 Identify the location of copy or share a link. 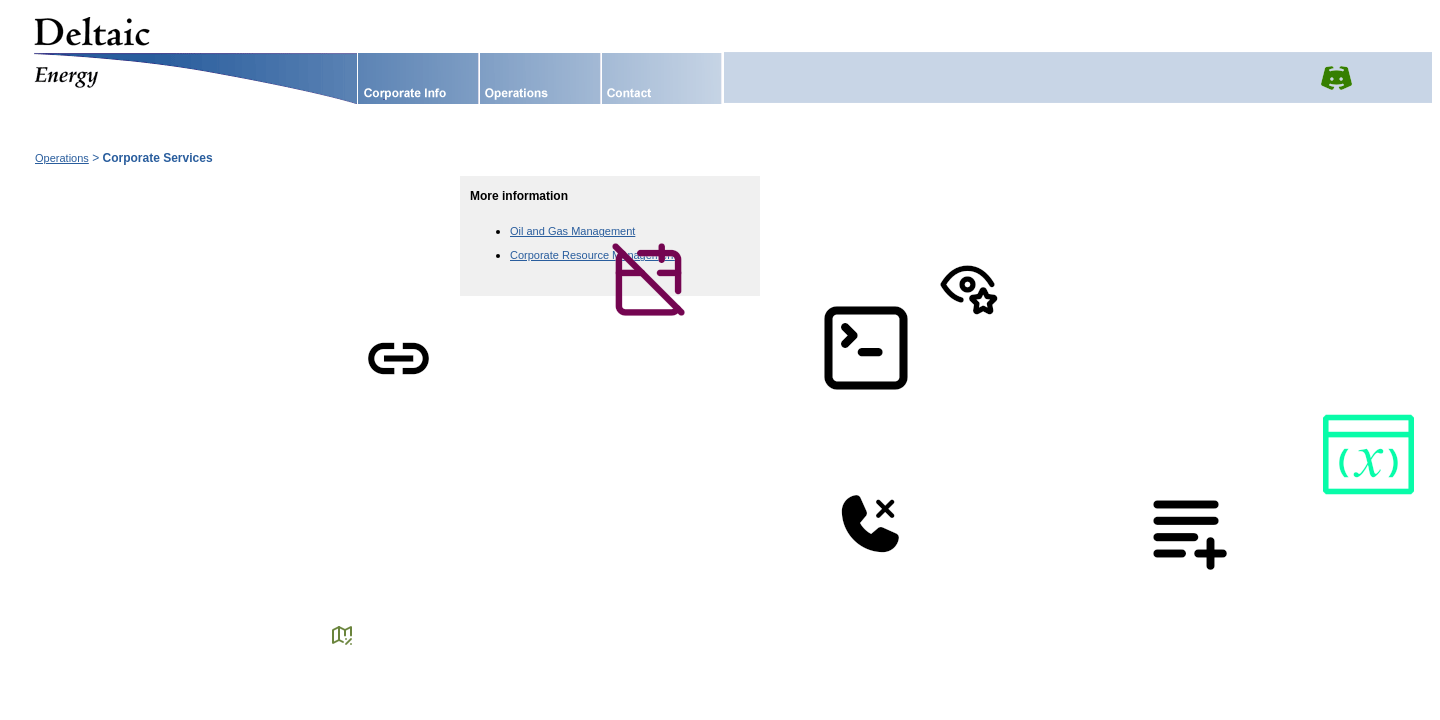
(398, 358).